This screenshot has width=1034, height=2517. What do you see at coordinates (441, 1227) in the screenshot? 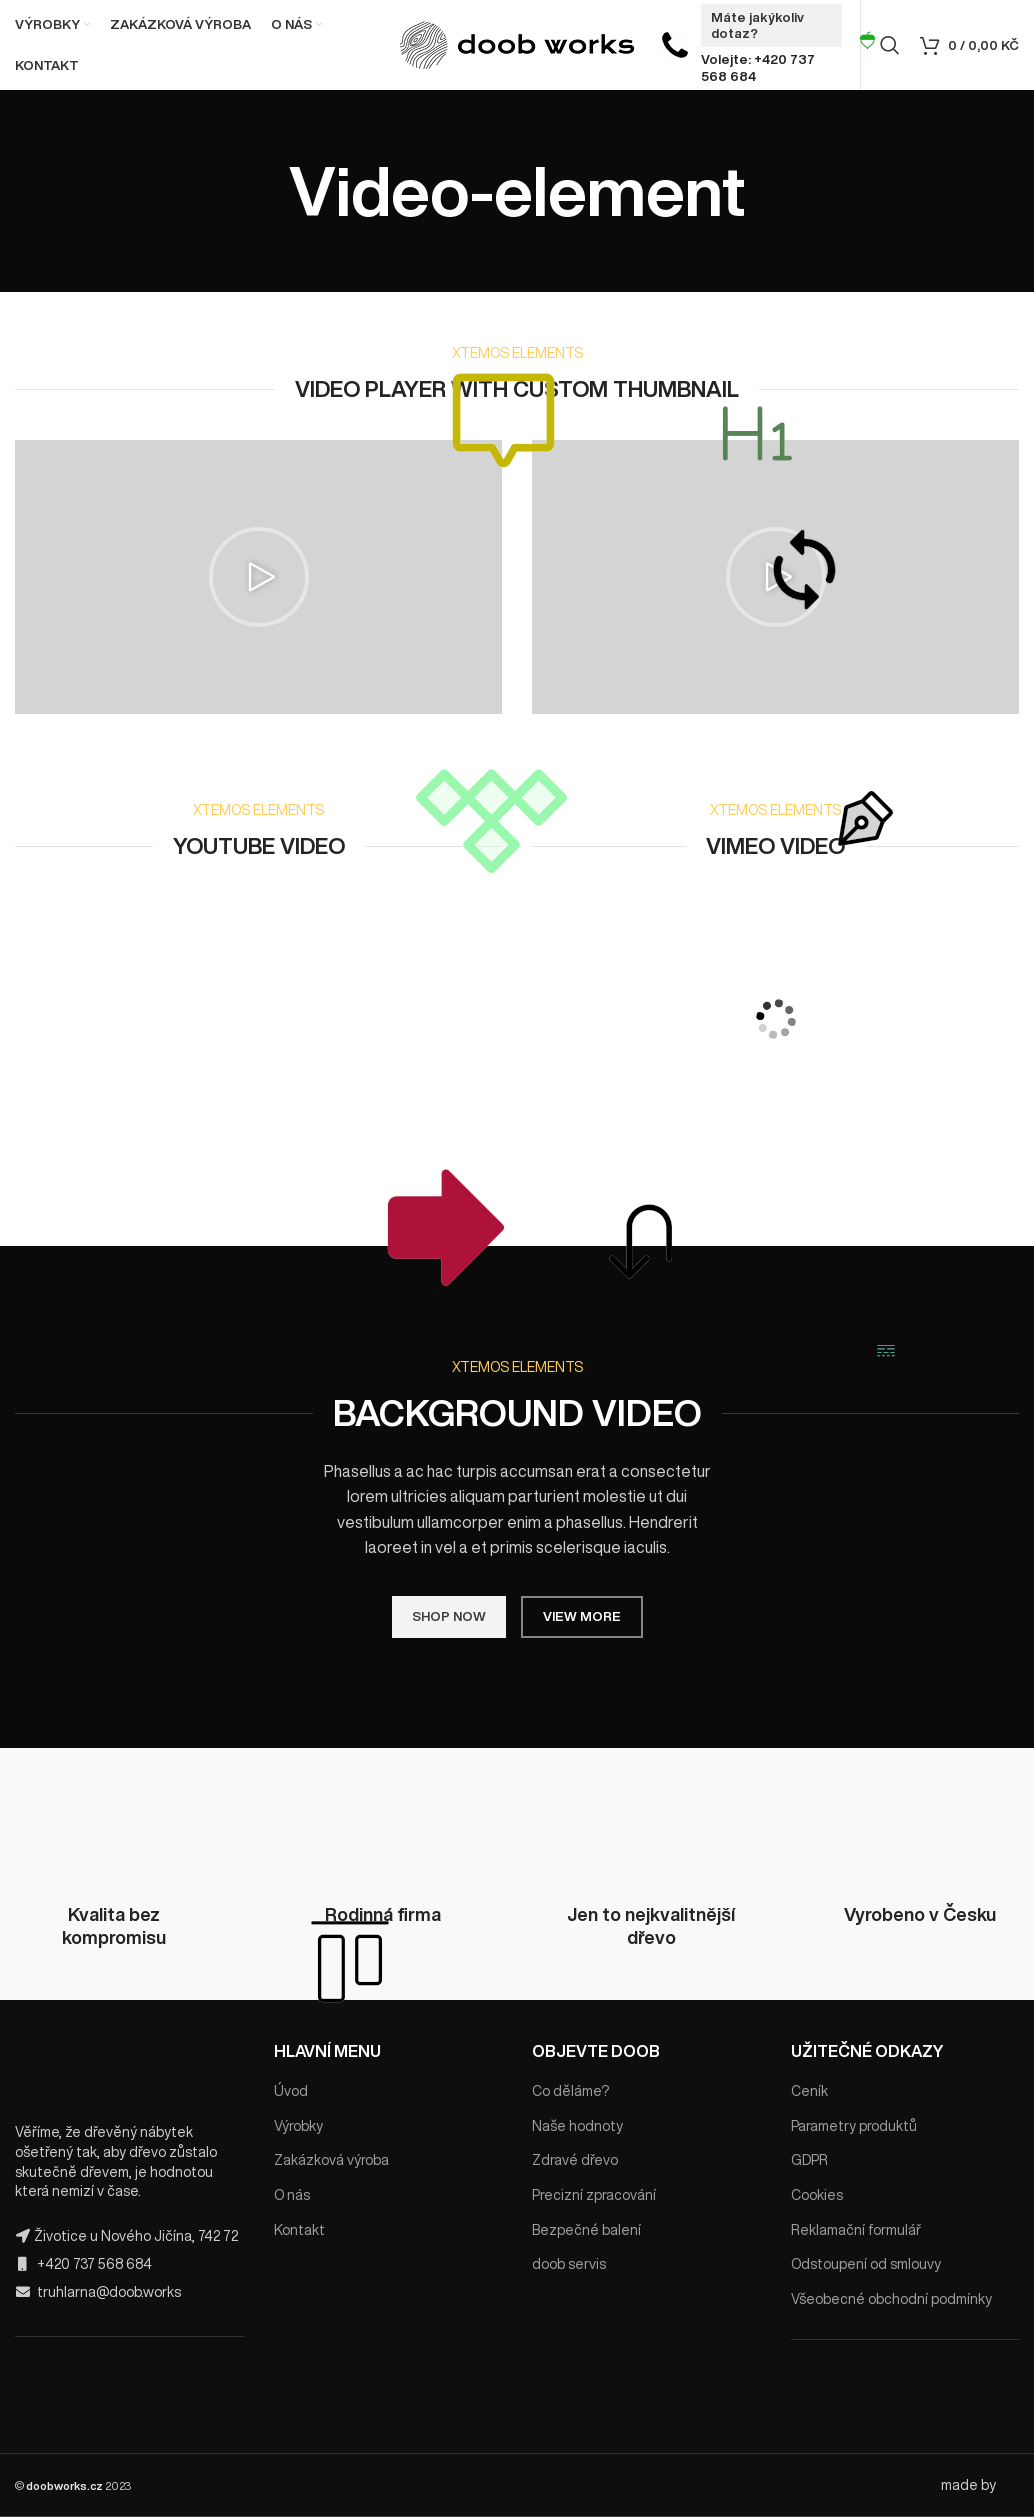
I see `go forward or proceed to next step` at bounding box center [441, 1227].